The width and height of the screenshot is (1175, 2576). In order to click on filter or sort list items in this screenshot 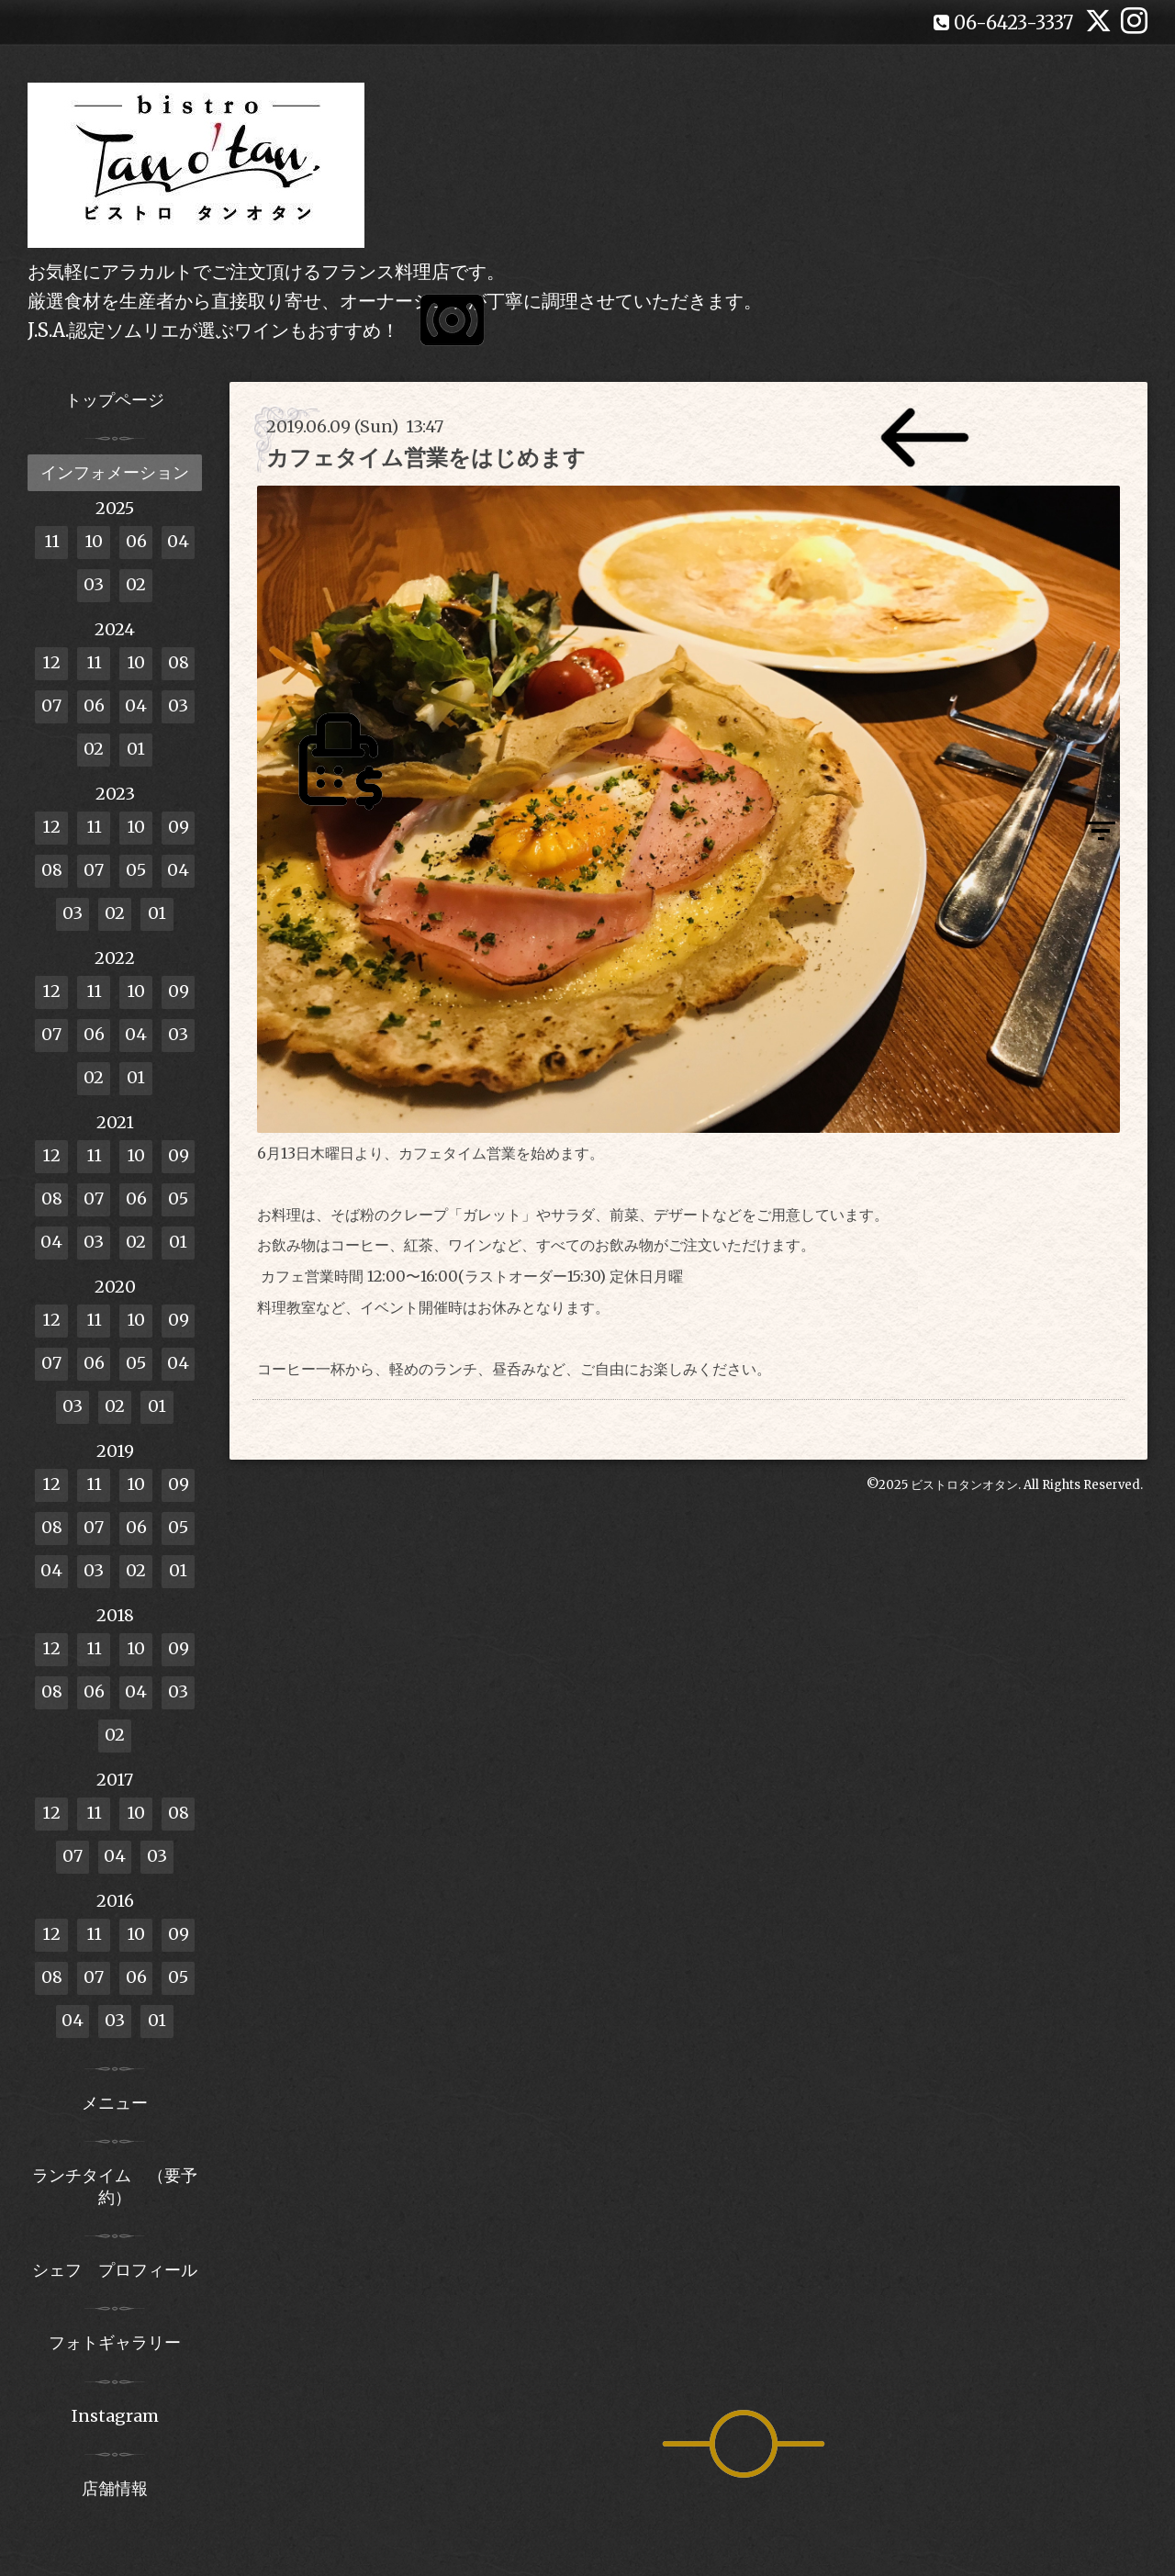, I will do `click(1101, 831)`.